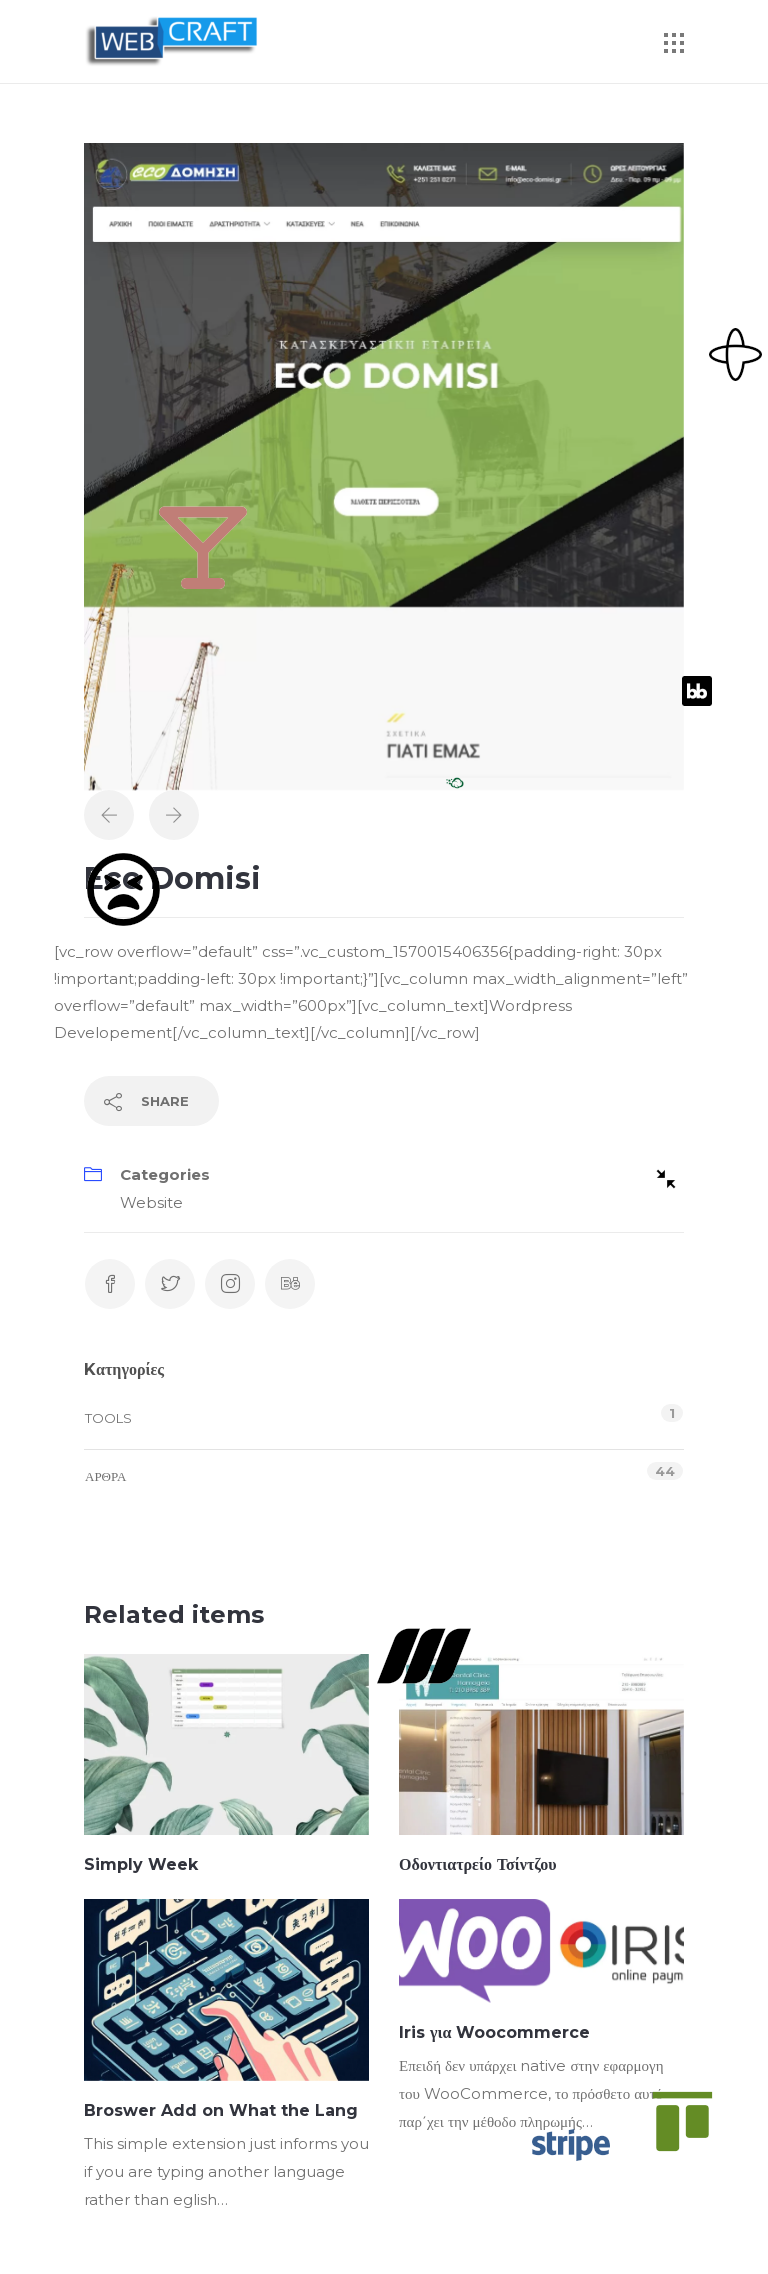 The height and width of the screenshot is (2274, 768). What do you see at coordinates (666, 1179) in the screenshot?
I see `collapse or minimize an expanded view` at bounding box center [666, 1179].